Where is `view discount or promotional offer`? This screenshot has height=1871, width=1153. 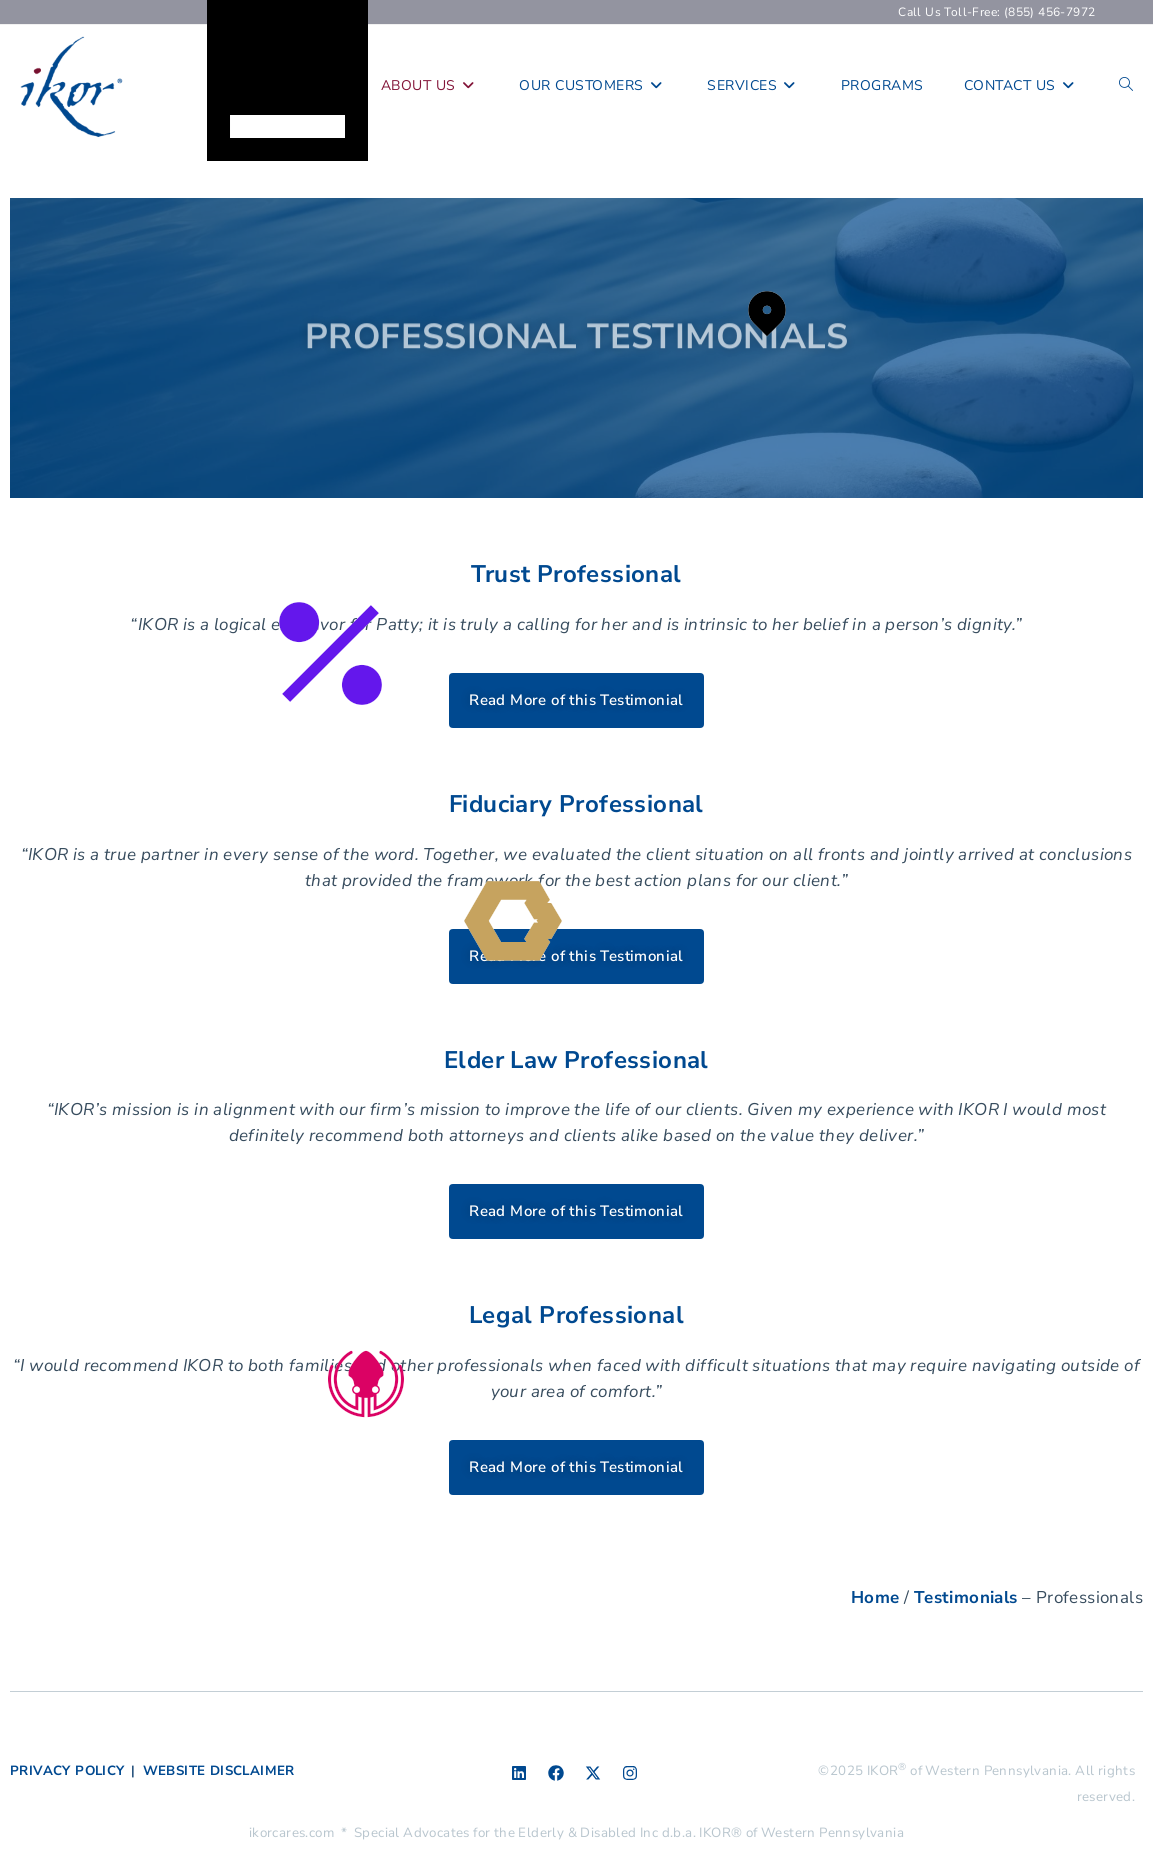 view discount or promotional offer is located at coordinates (330, 653).